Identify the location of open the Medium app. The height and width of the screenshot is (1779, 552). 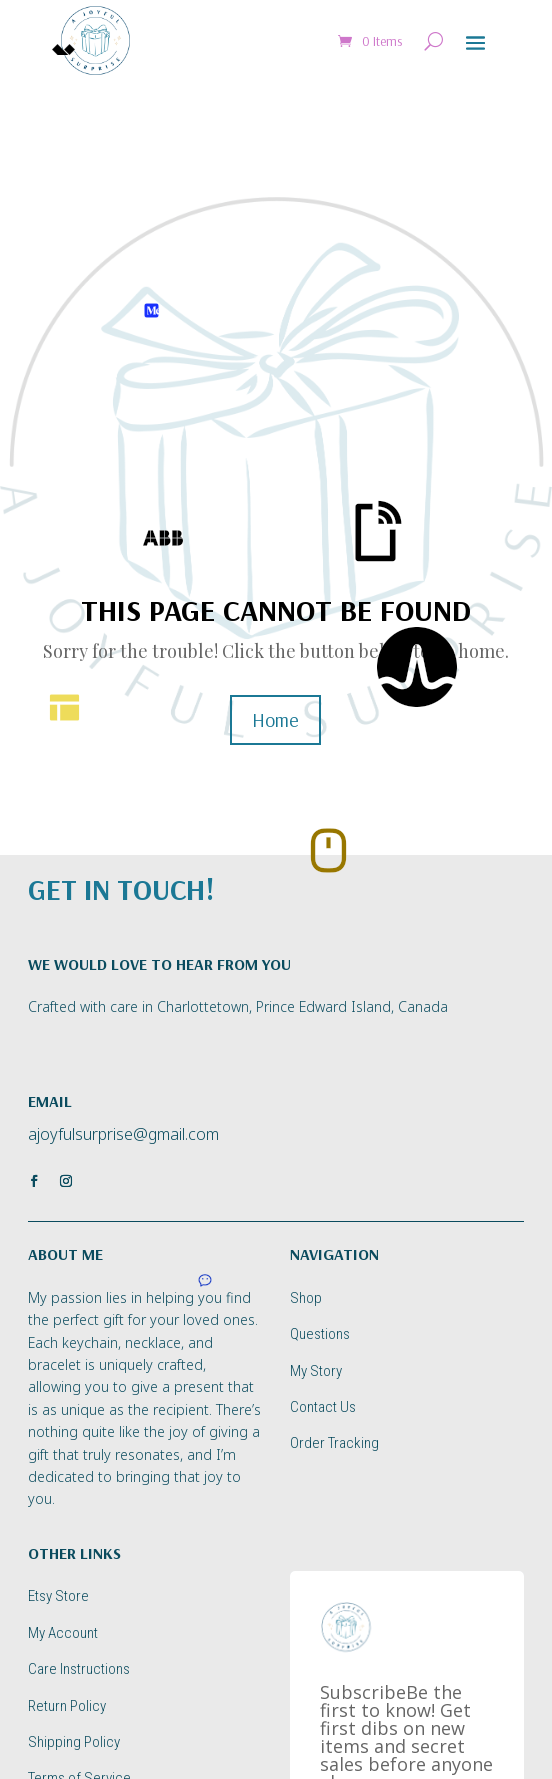
(151, 310).